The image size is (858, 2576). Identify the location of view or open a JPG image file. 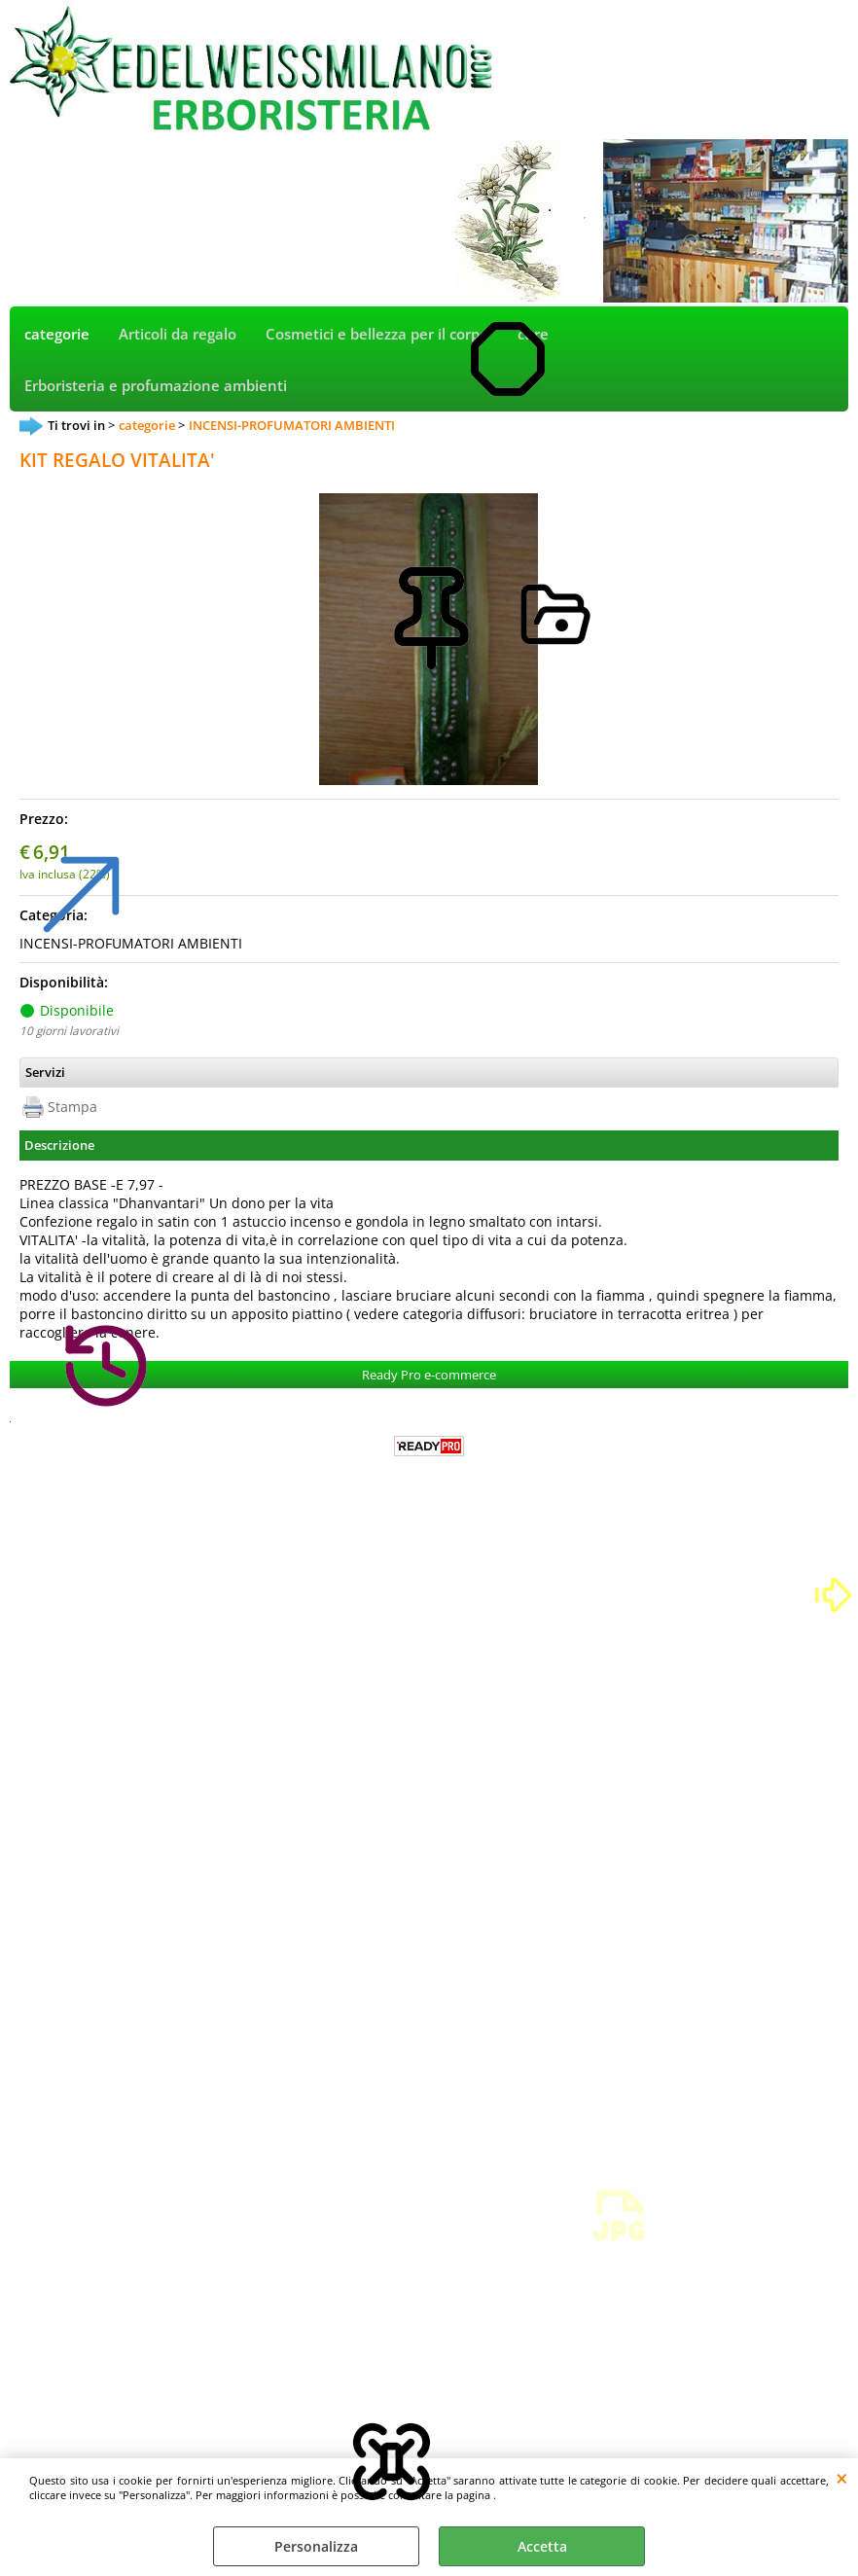
(620, 2217).